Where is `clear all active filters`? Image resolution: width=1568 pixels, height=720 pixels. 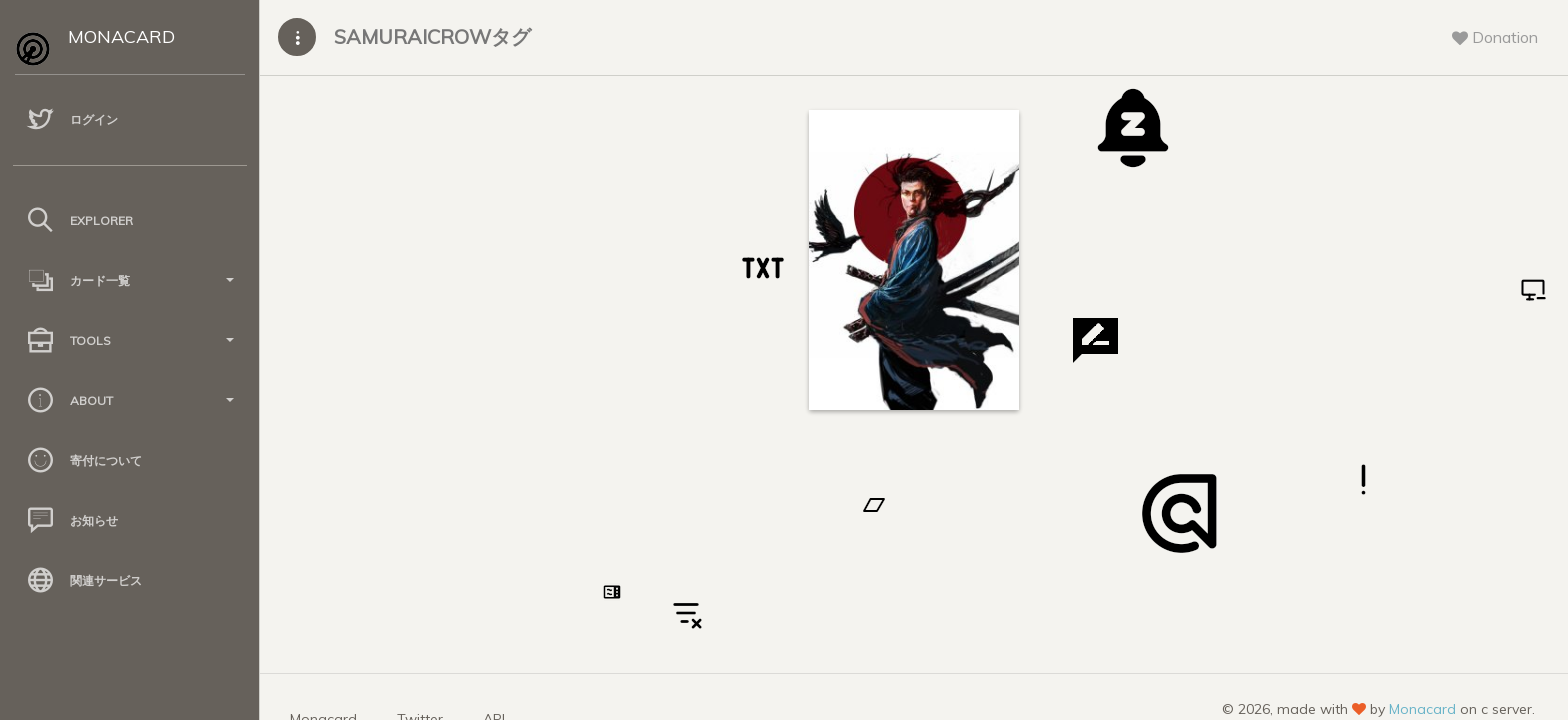
clear all active filters is located at coordinates (686, 613).